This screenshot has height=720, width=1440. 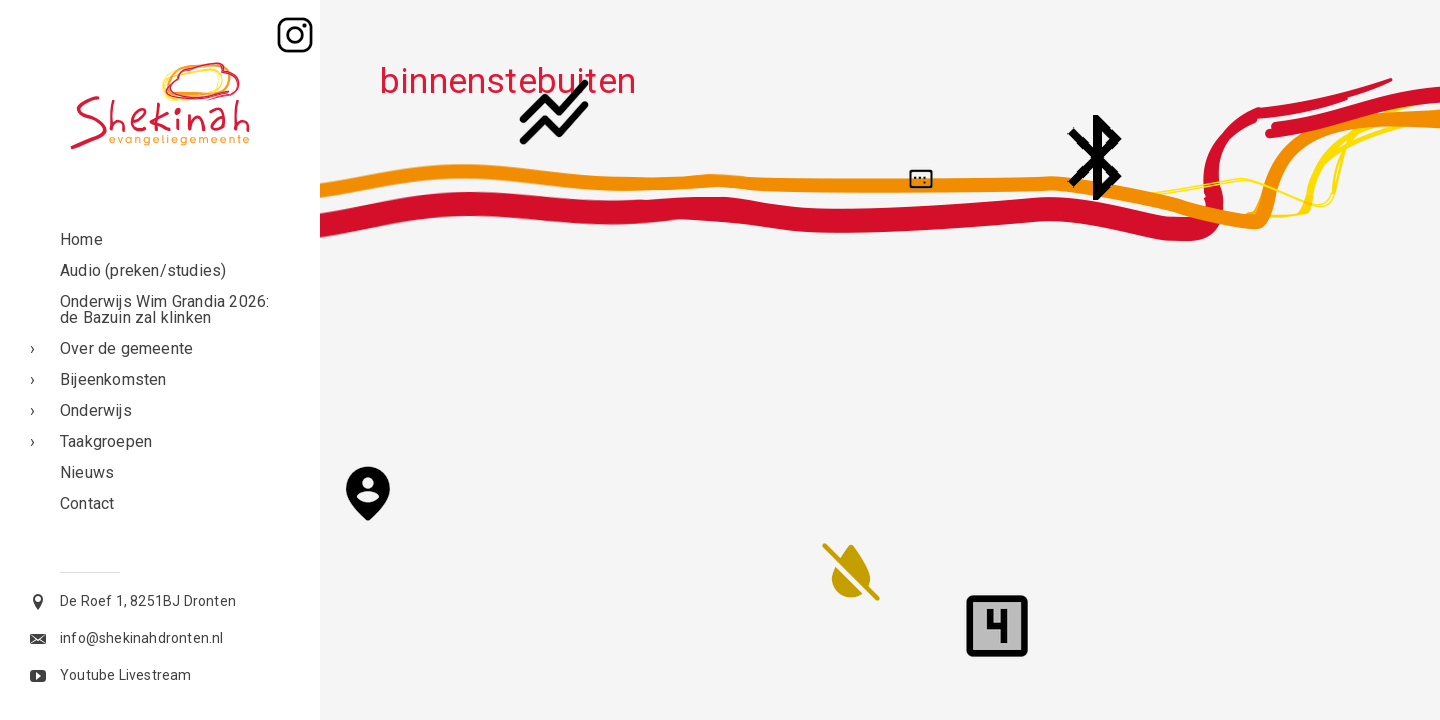 What do you see at coordinates (997, 626) in the screenshot?
I see `select image filter or effect number 4` at bounding box center [997, 626].